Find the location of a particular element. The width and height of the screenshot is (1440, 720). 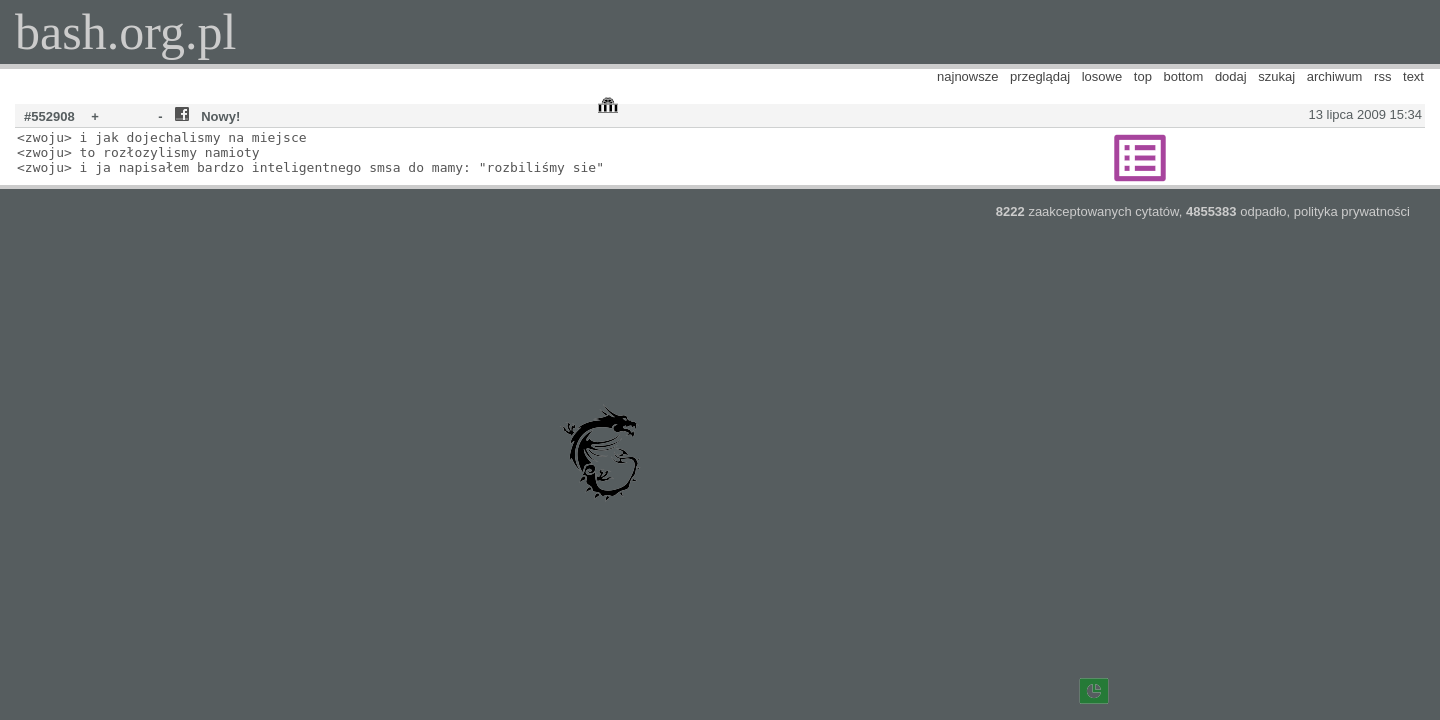

view business analytics dashboard is located at coordinates (1094, 691).